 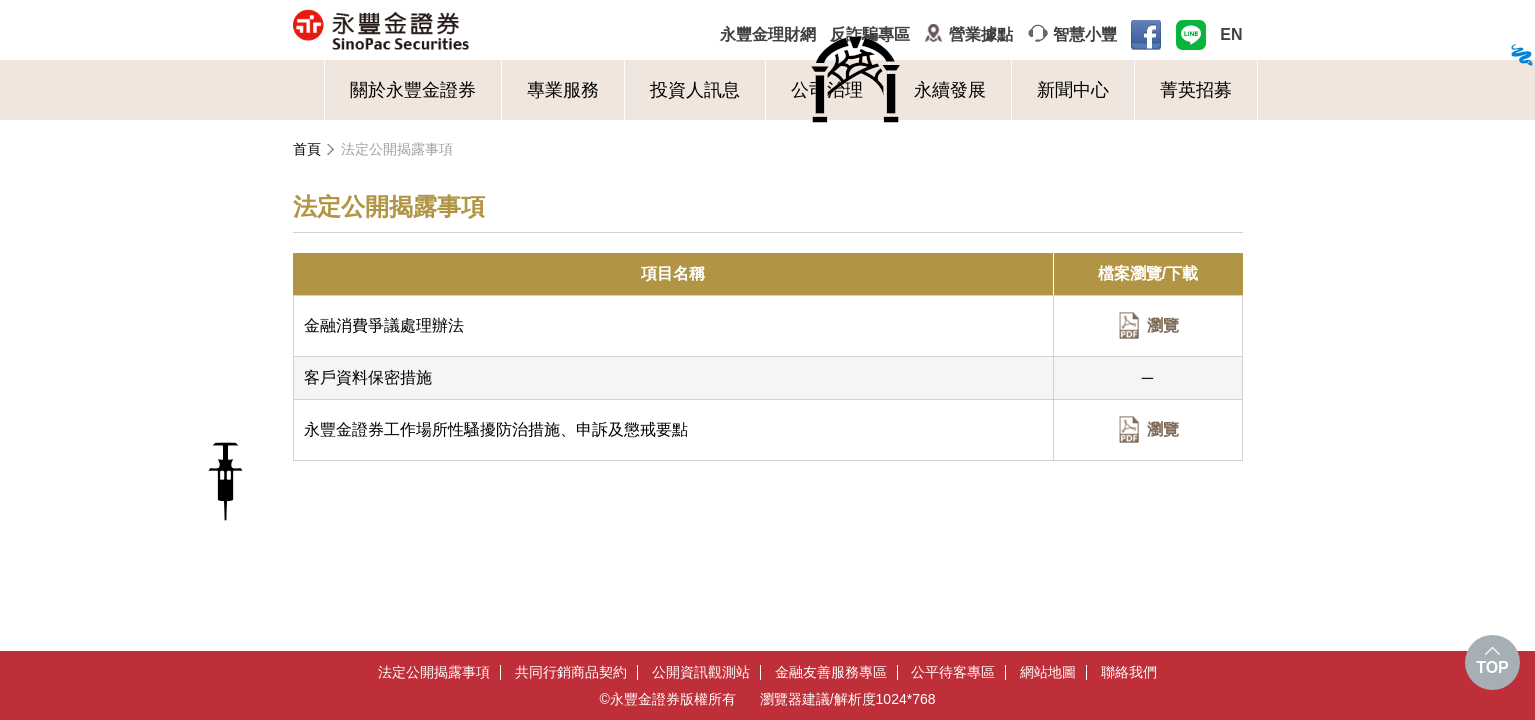 What do you see at coordinates (225, 481) in the screenshot?
I see `access health or medical settings` at bounding box center [225, 481].